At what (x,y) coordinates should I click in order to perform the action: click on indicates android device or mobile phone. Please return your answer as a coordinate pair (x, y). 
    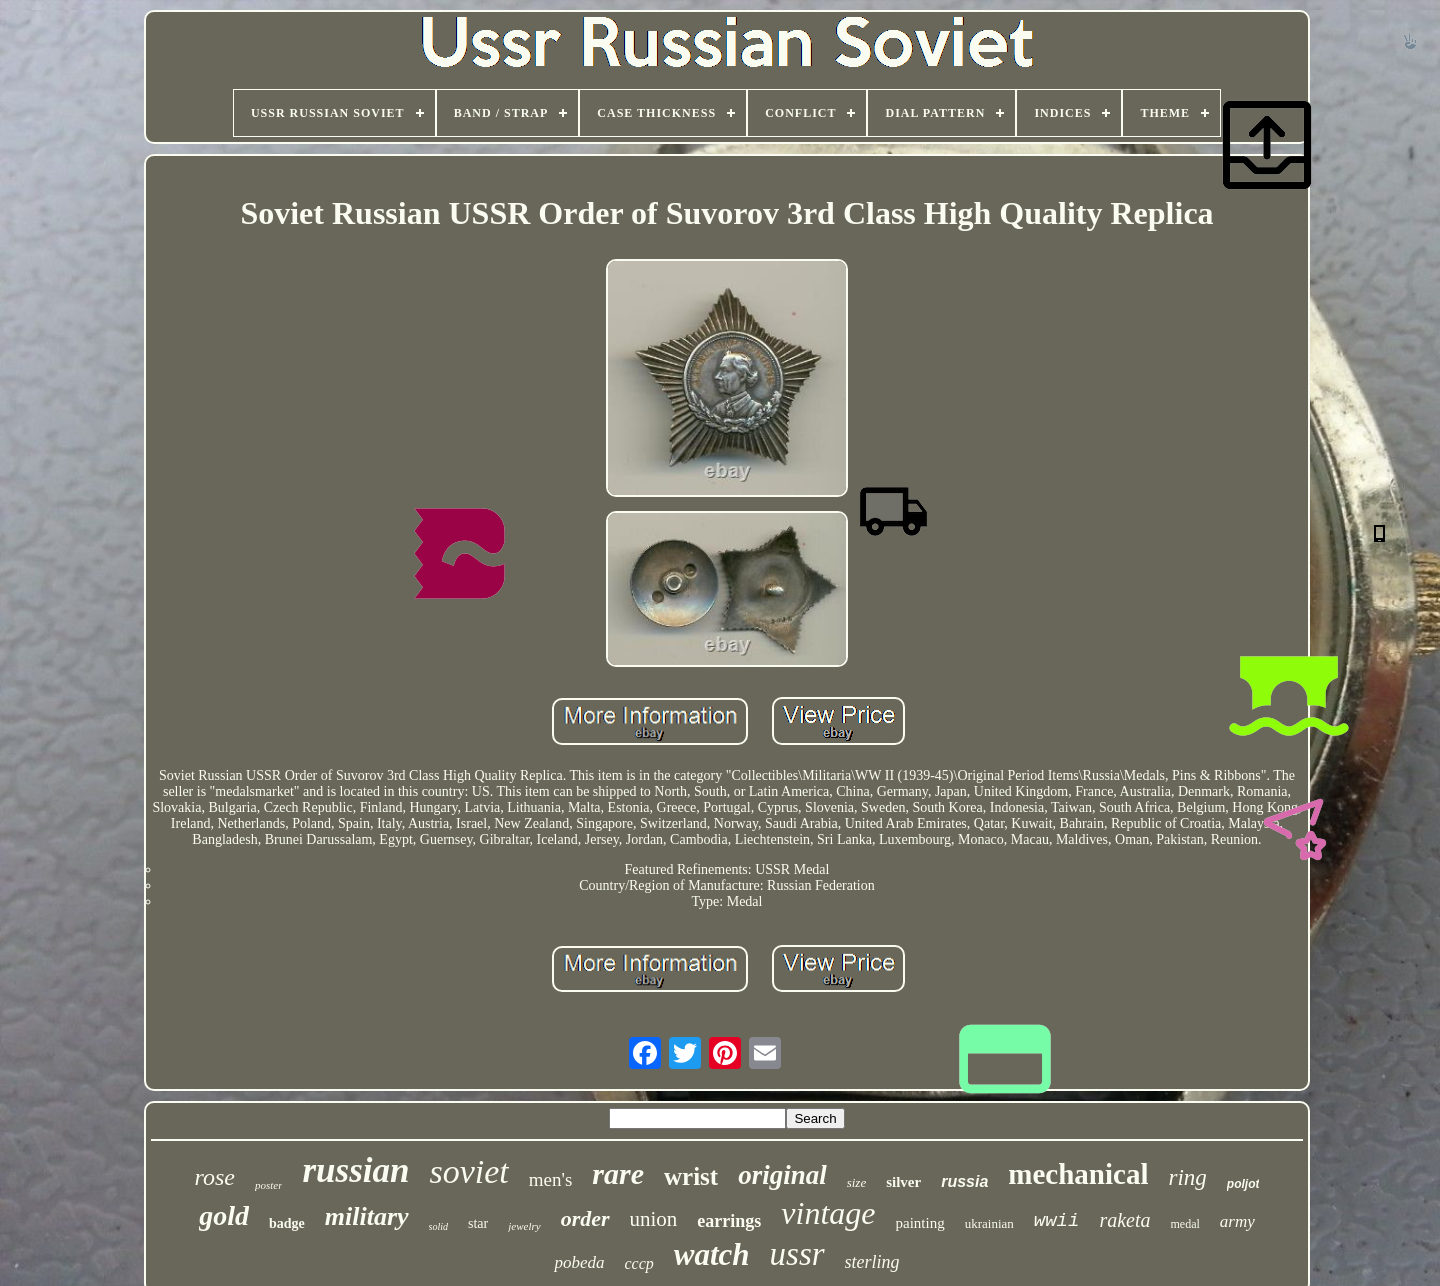
    Looking at the image, I should click on (1379, 533).